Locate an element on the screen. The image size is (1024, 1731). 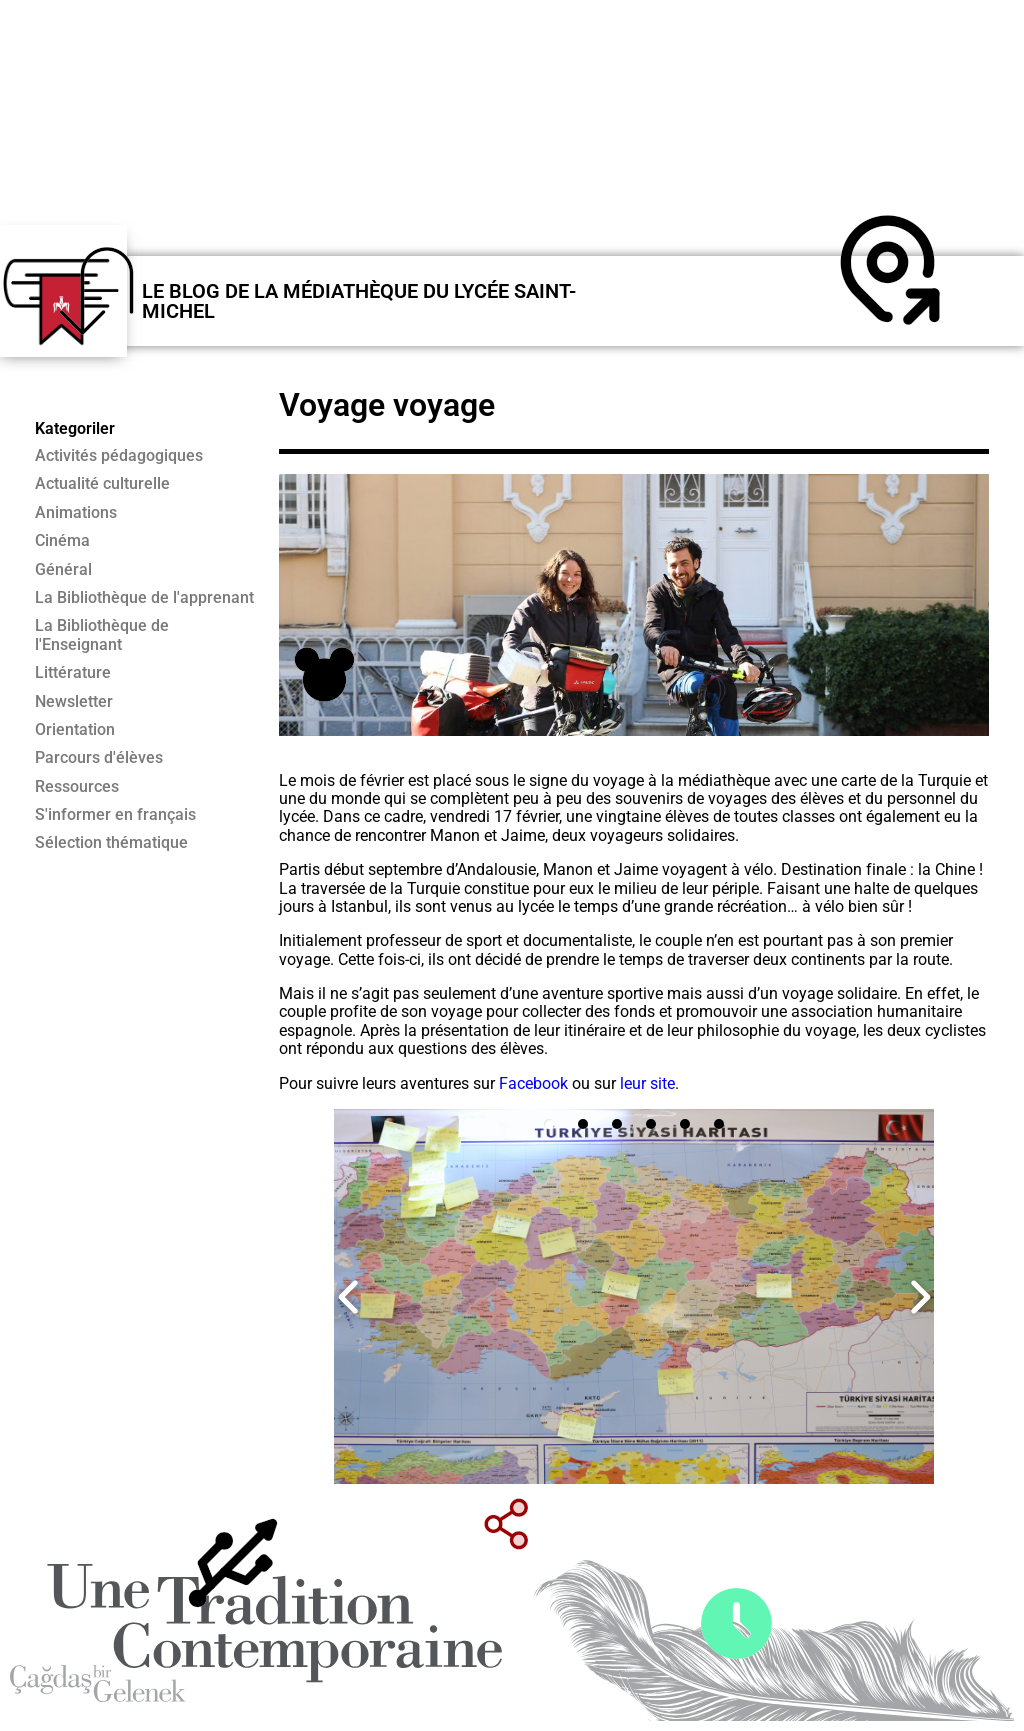
access disney content or services is located at coordinates (324, 674).